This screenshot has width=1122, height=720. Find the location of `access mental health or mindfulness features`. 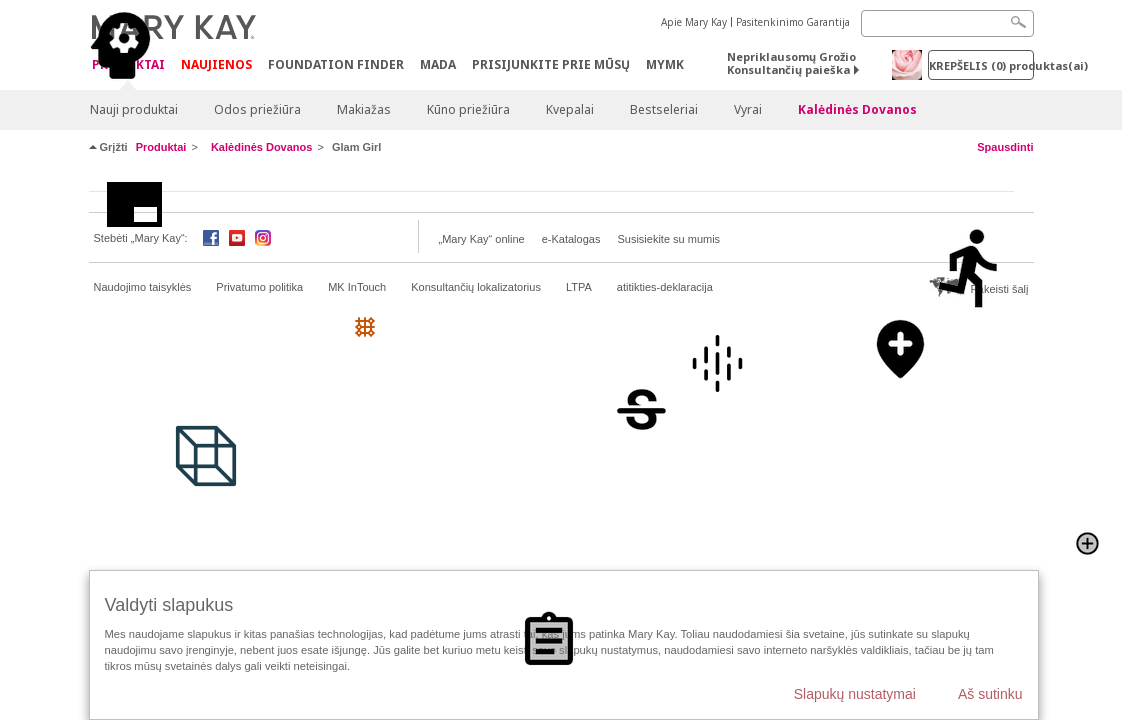

access mental health or mindfulness features is located at coordinates (120, 45).